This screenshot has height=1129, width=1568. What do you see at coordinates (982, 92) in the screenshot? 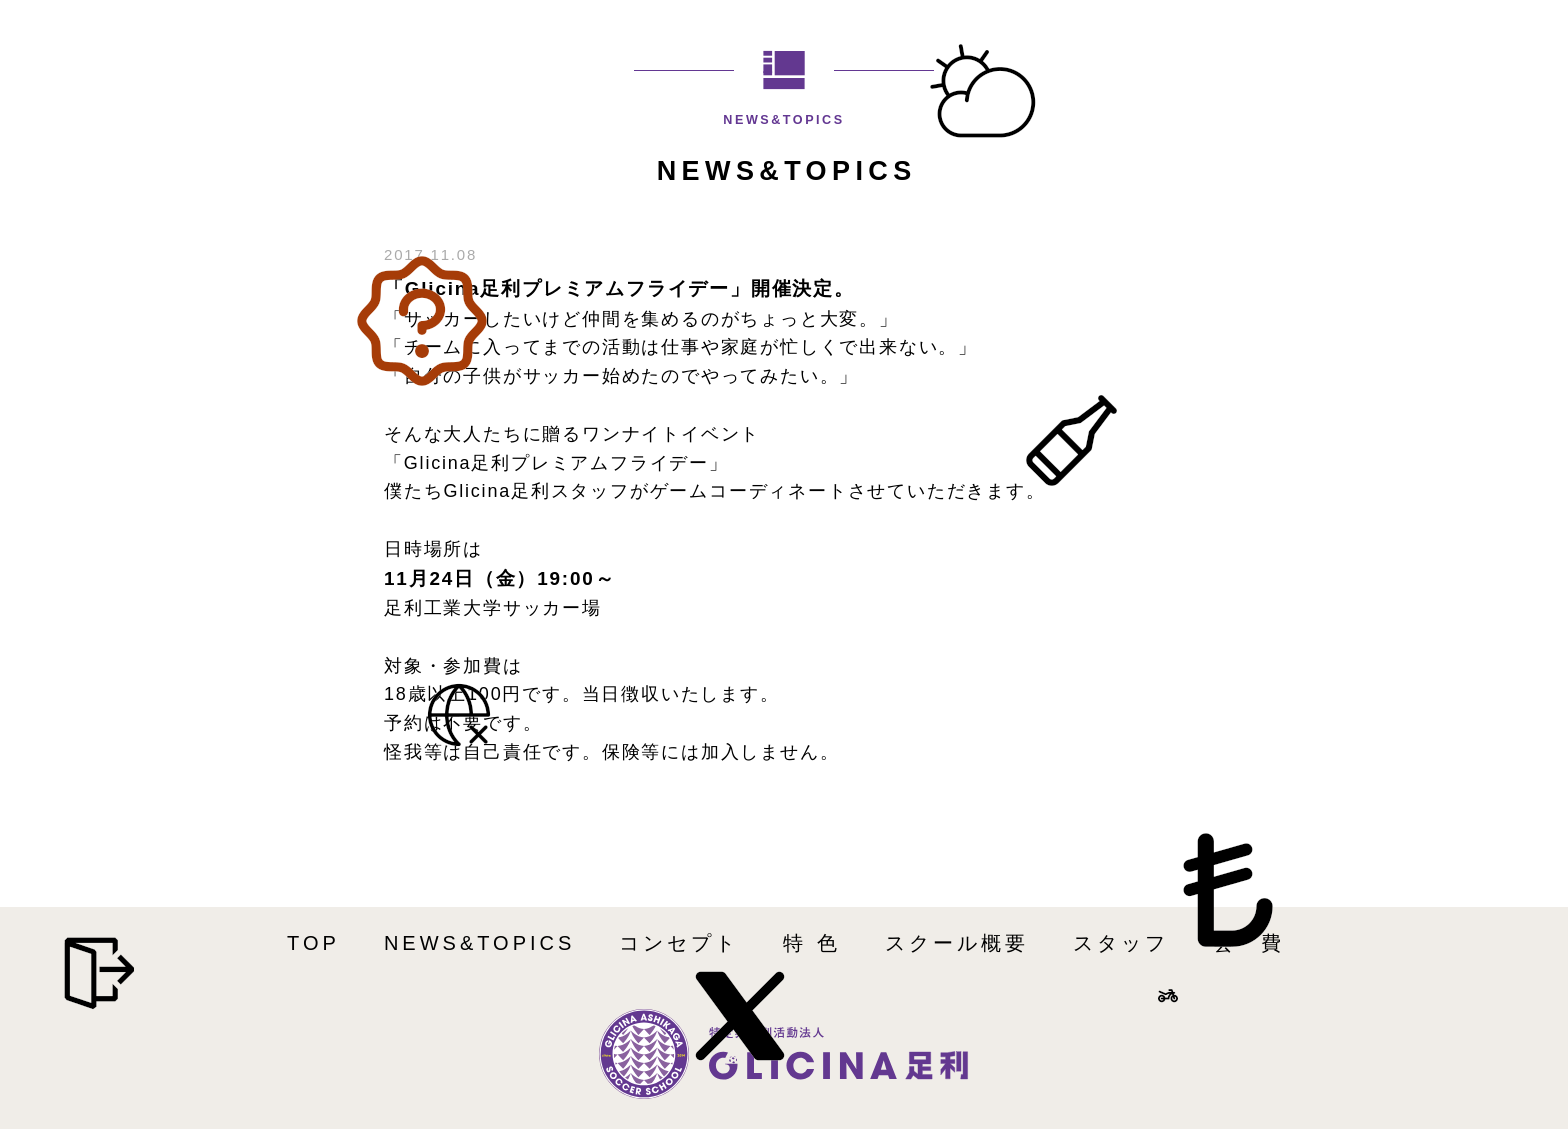
I see `view current weather conditions` at bounding box center [982, 92].